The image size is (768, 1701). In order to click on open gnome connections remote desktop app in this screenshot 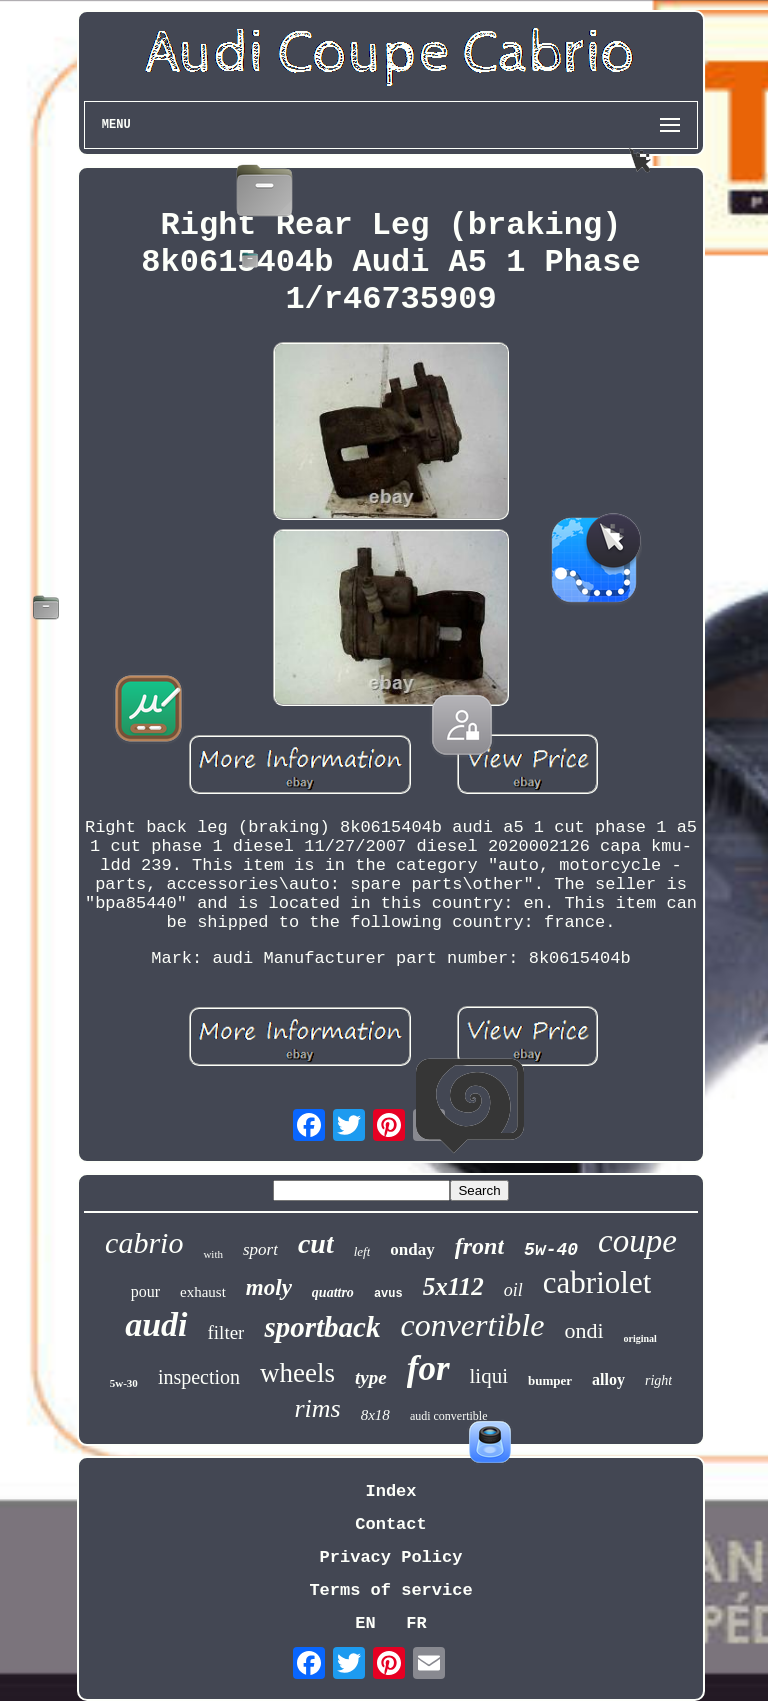, I will do `click(594, 560)`.